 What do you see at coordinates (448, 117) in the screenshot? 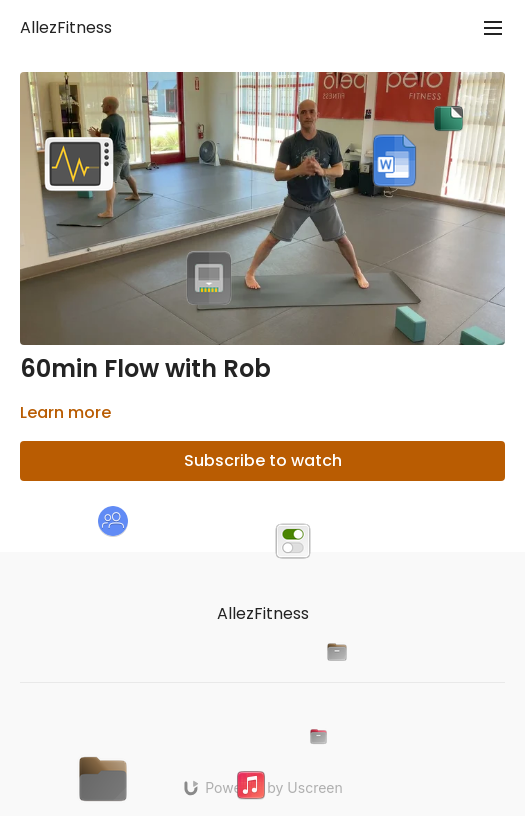
I see `change desktop wallpaper settings` at bounding box center [448, 117].